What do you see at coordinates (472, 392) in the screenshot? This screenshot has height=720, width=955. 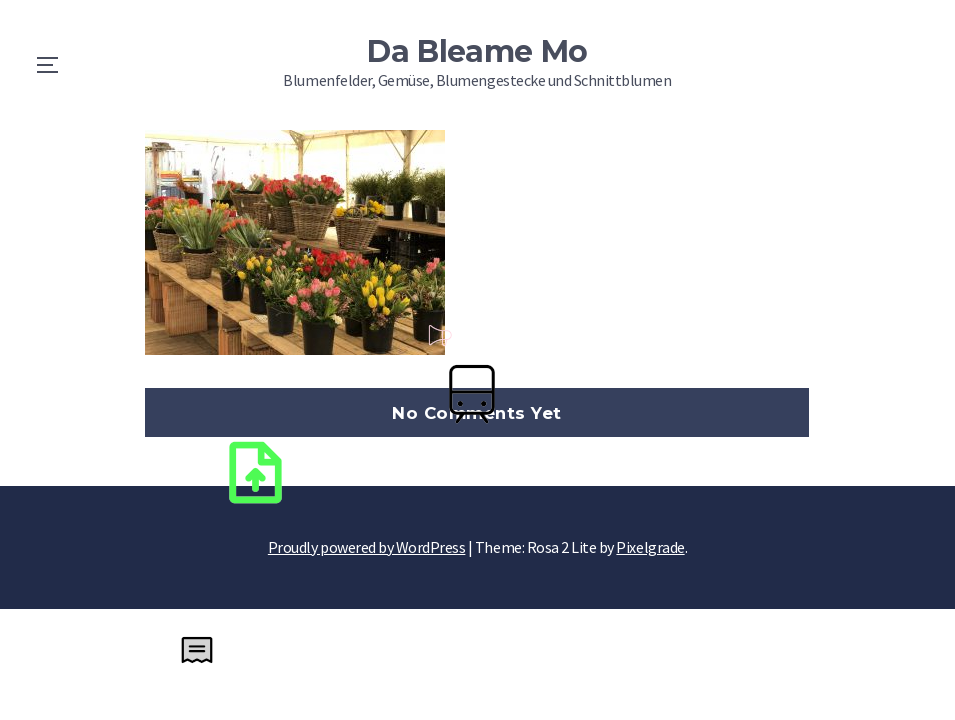 I see `access train or rail transit options` at bounding box center [472, 392].